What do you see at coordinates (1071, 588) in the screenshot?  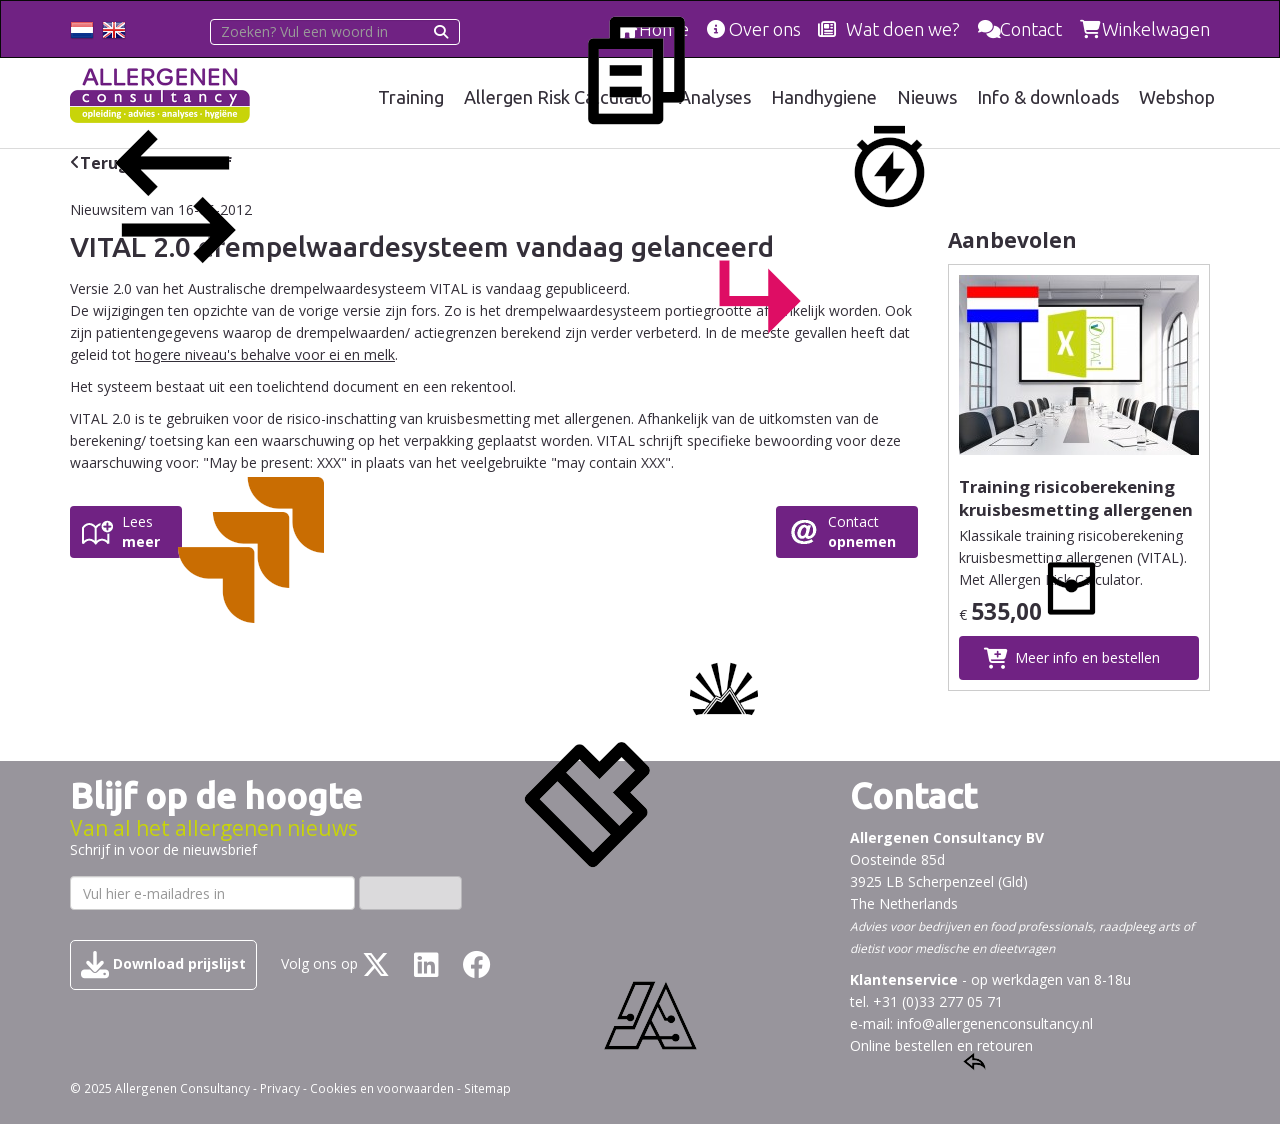 I see `send or receive a red packet (hongbao)` at bounding box center [1071, 588].